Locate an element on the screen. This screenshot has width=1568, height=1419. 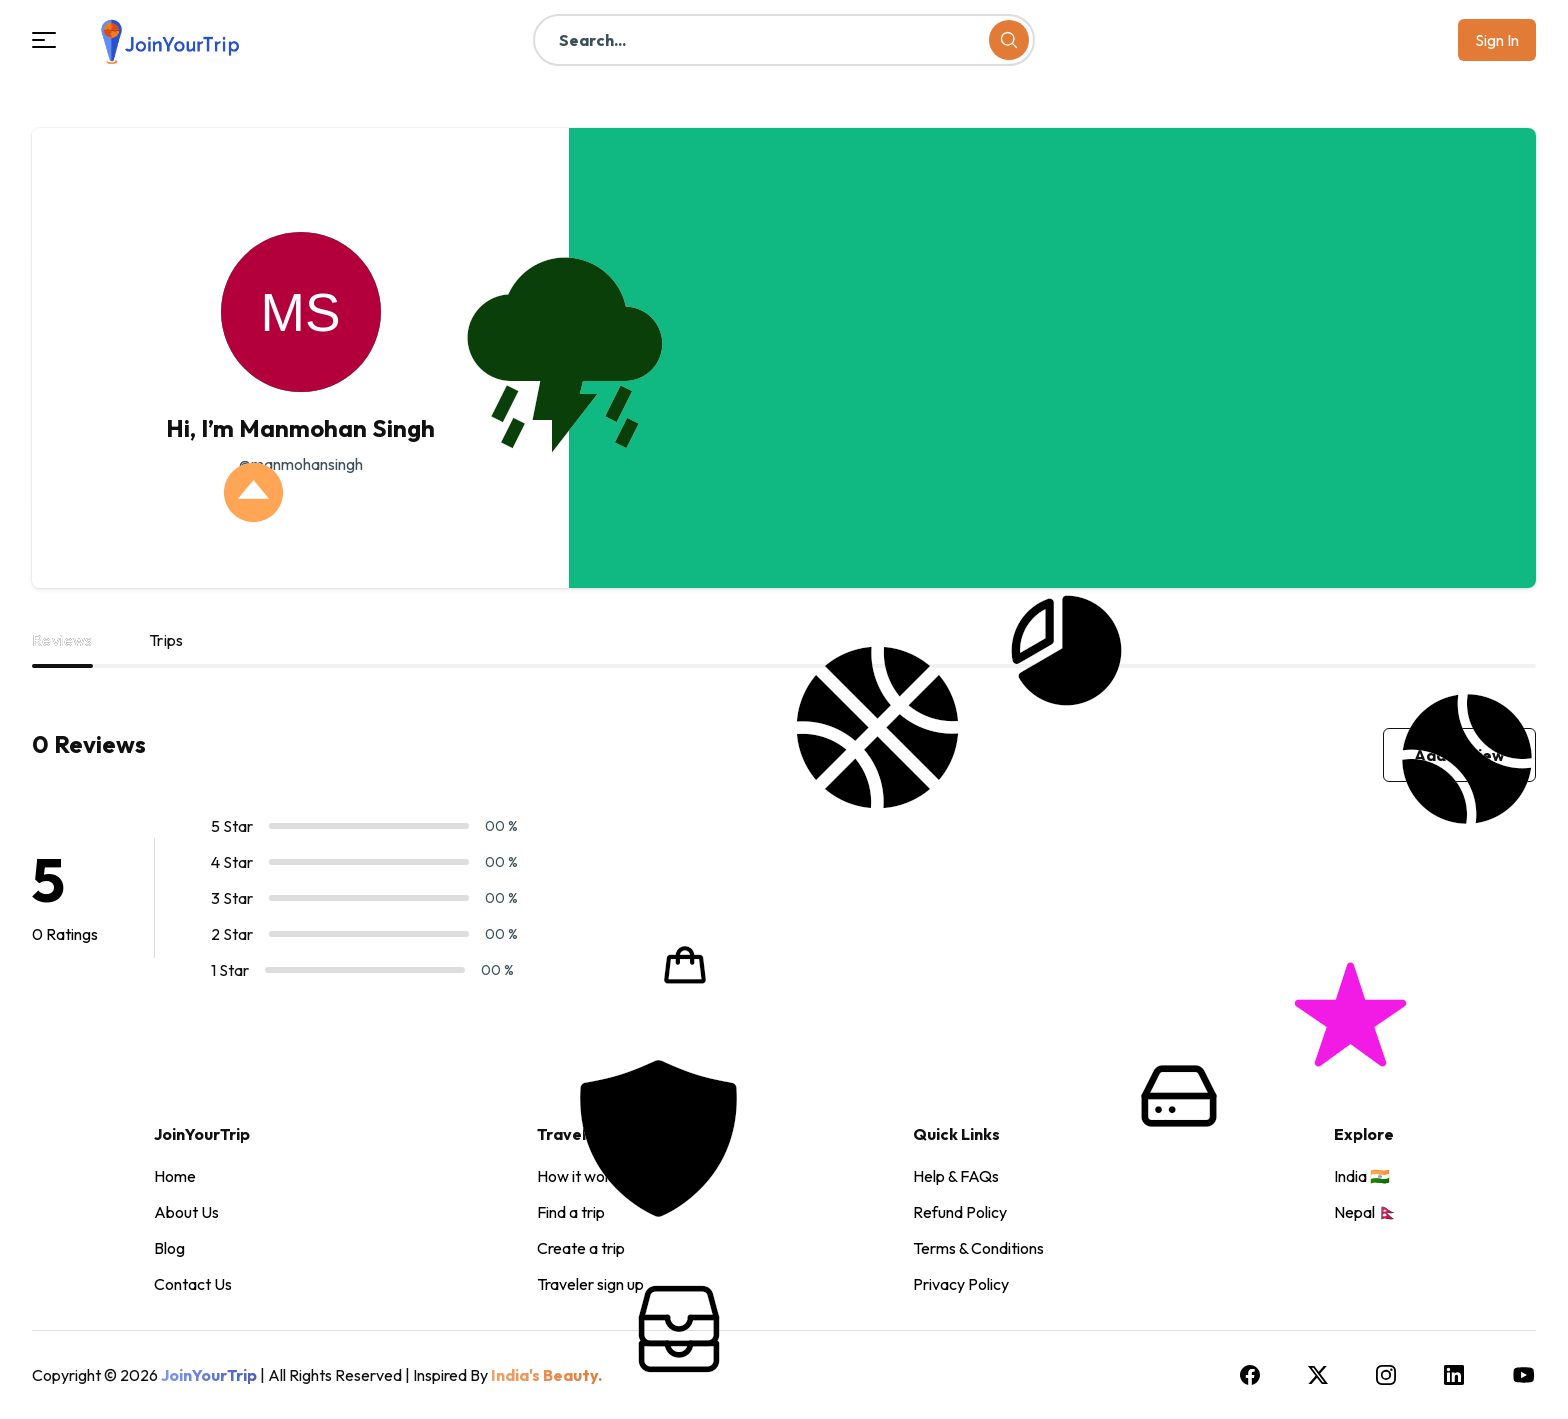
access sports or basketball content is located at coordinates (877, 727).